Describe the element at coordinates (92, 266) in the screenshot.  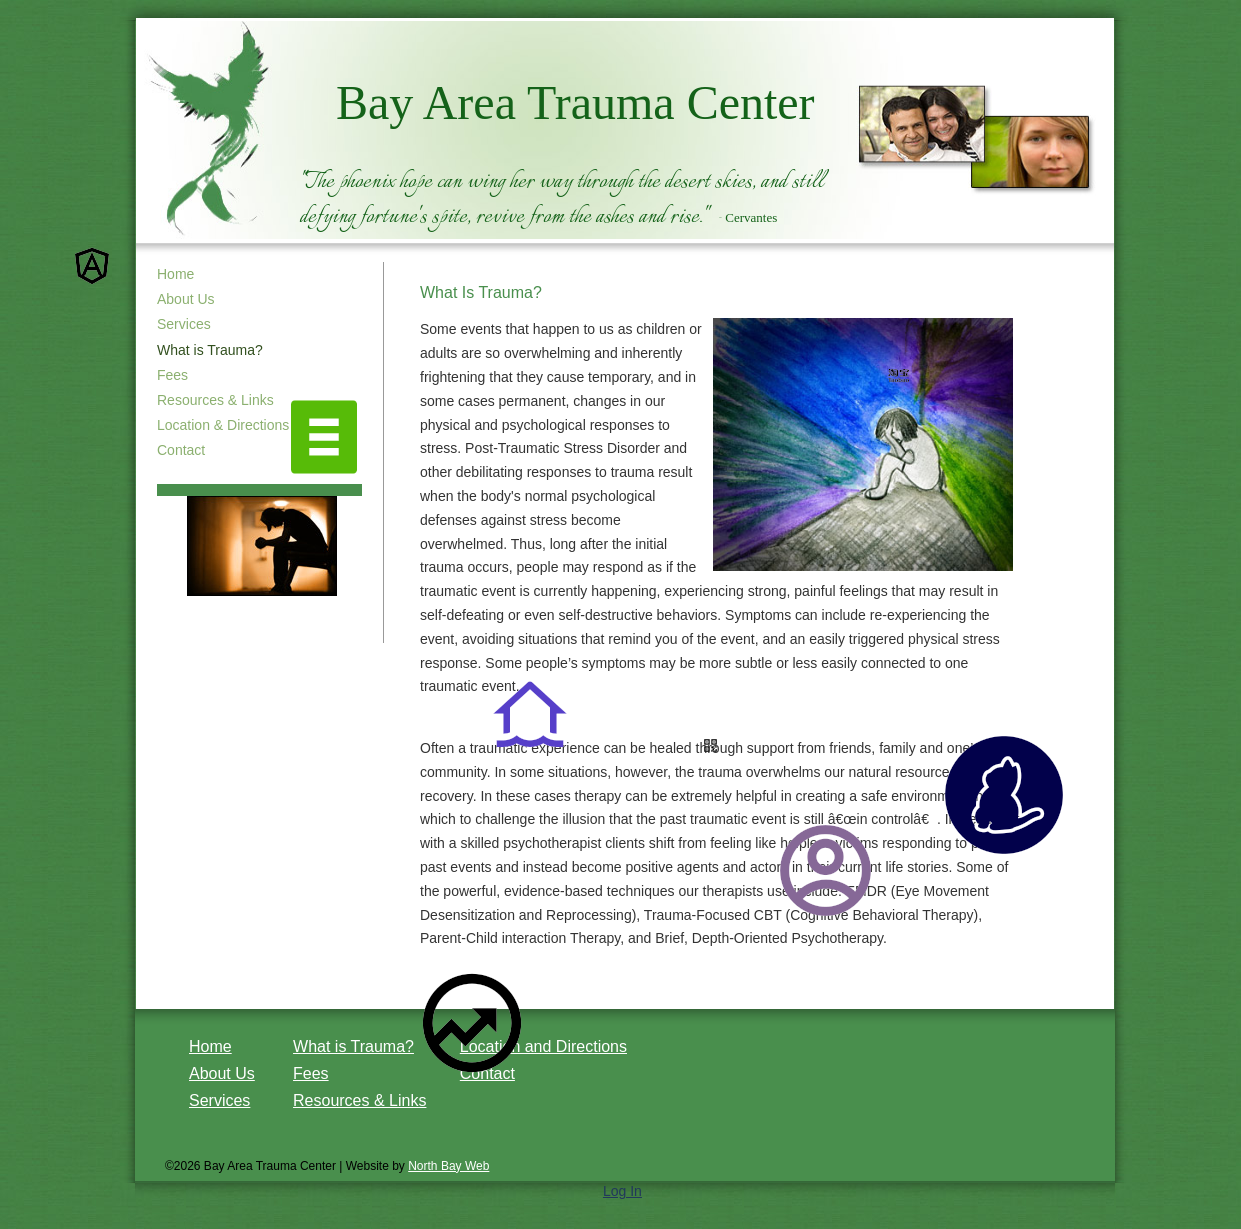
I see `angularjs framework logo` at that location.